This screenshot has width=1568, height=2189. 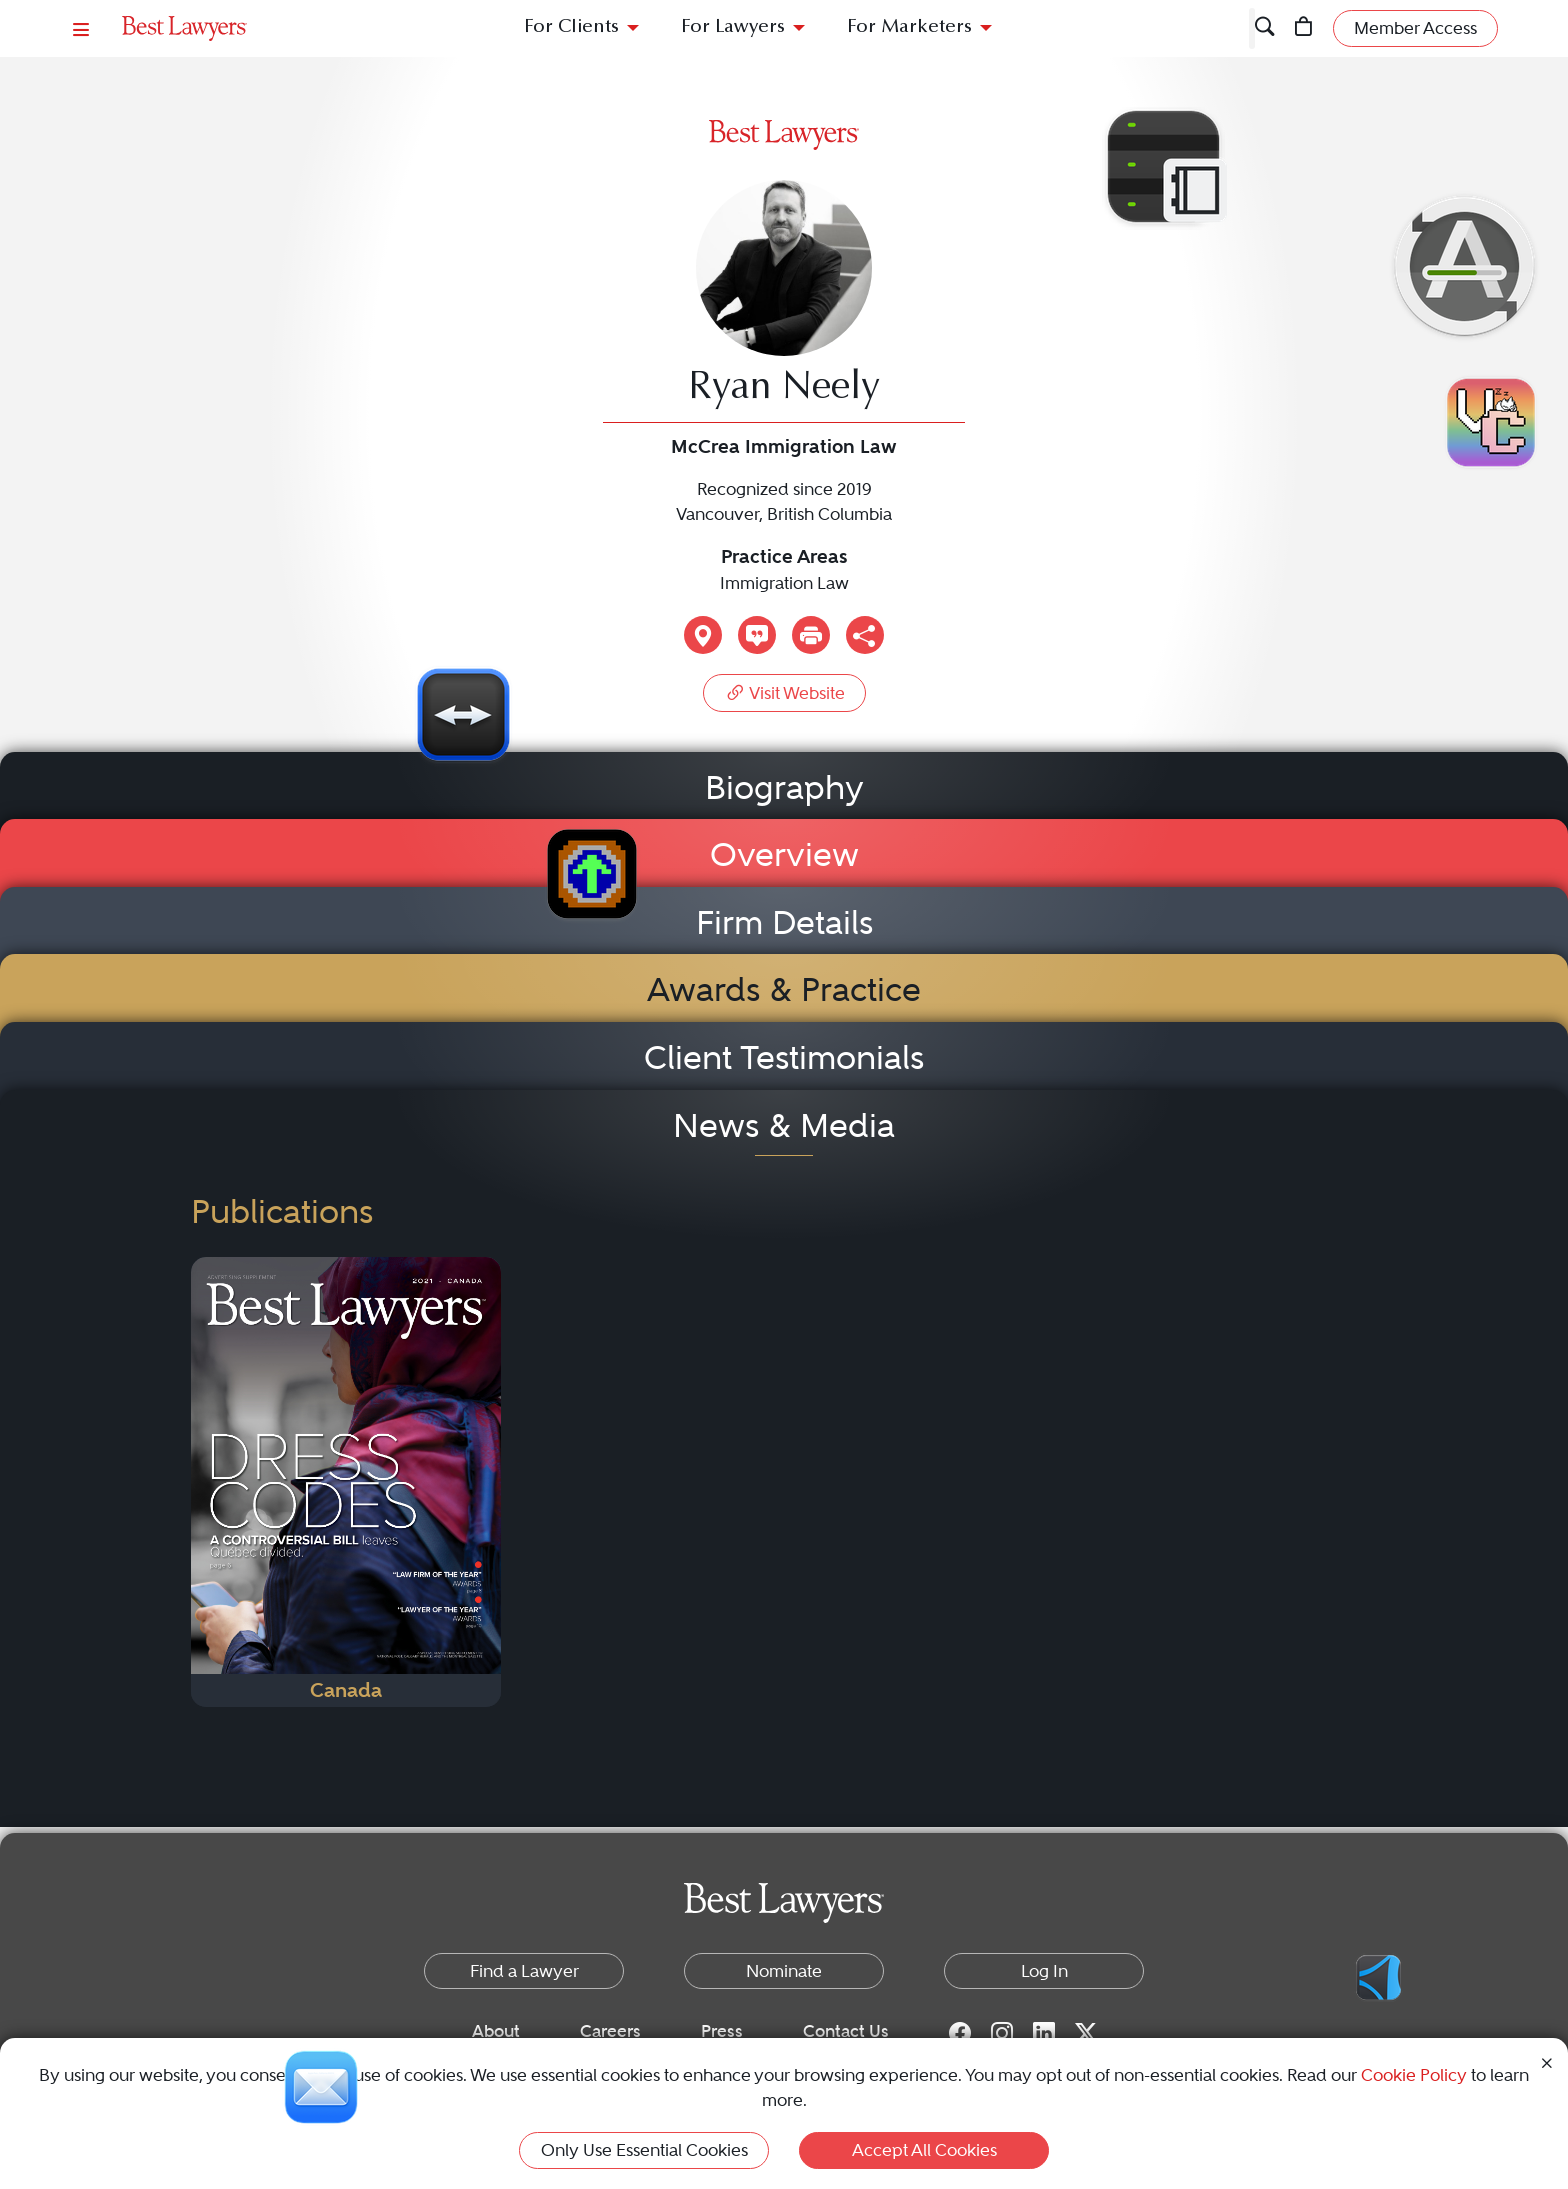 What do you see at coordinates (1464, 266) in the screenshot?
I see `check for available software updates` at bounding box center [1464, 266].